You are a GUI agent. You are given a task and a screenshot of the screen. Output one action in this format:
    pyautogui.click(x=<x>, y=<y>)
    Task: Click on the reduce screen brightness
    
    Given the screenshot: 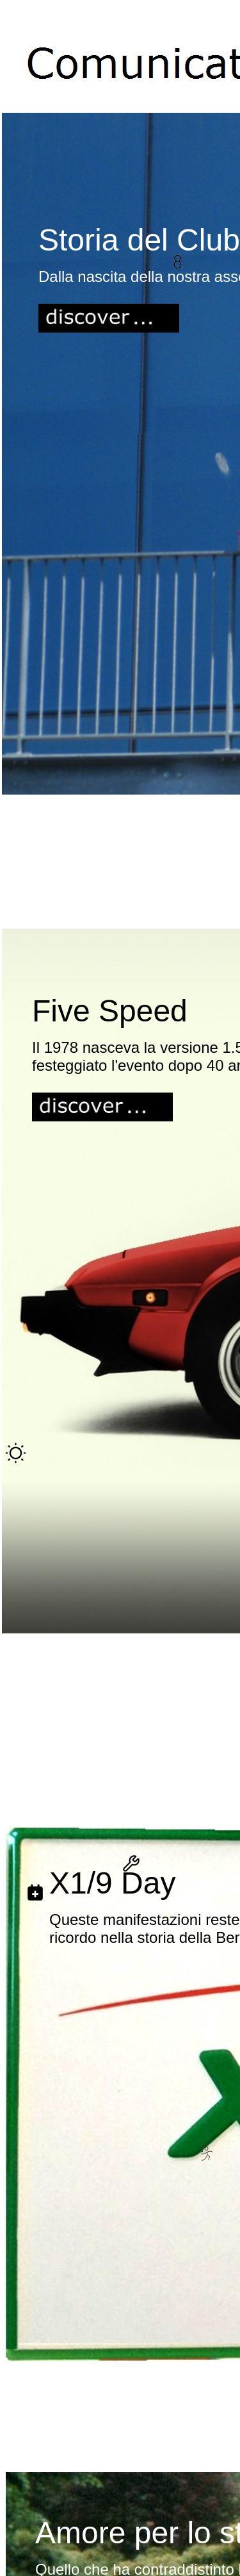 What is the action you would take?
    pyautogui.click(x=15, y=1453)
    